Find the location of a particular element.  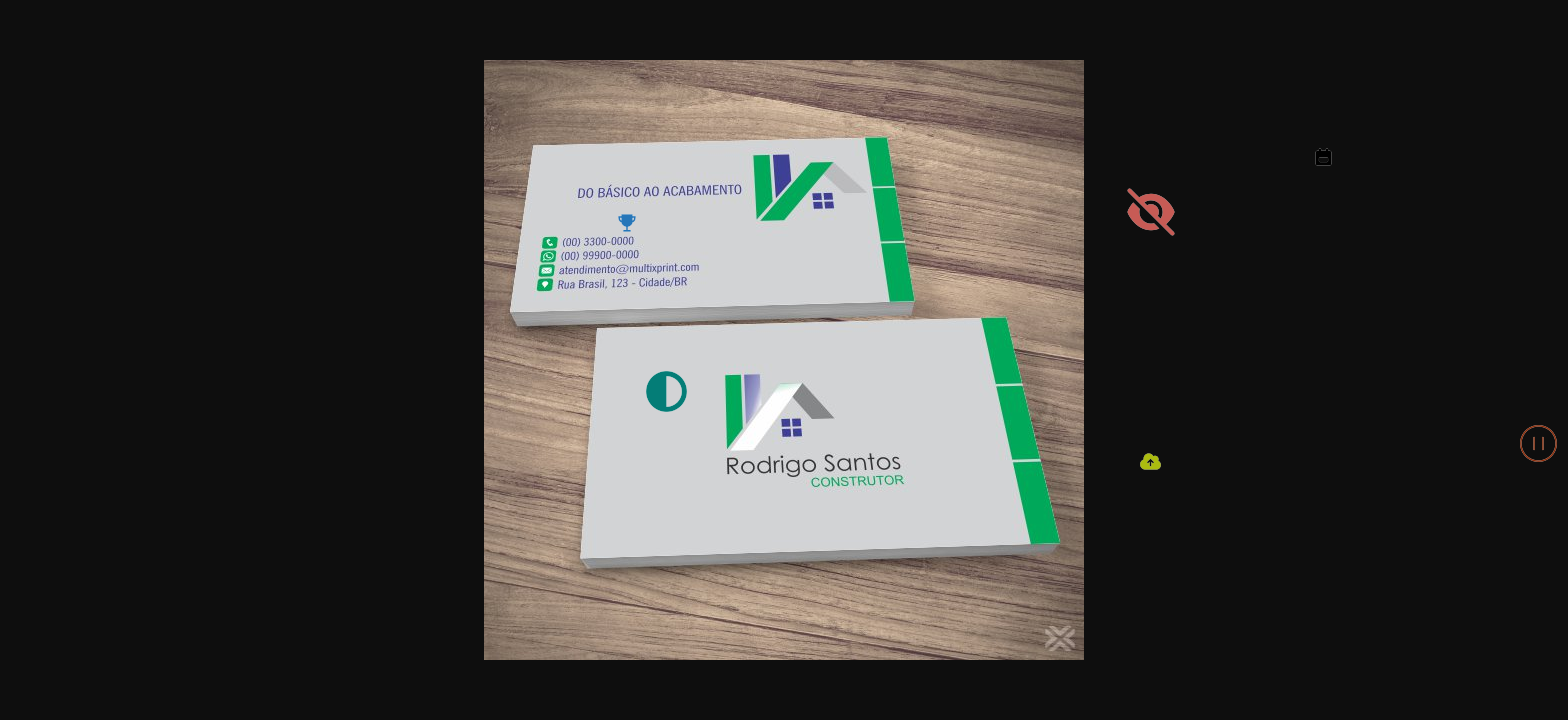

view your achievements or awards is located at coordinates (627, 223).